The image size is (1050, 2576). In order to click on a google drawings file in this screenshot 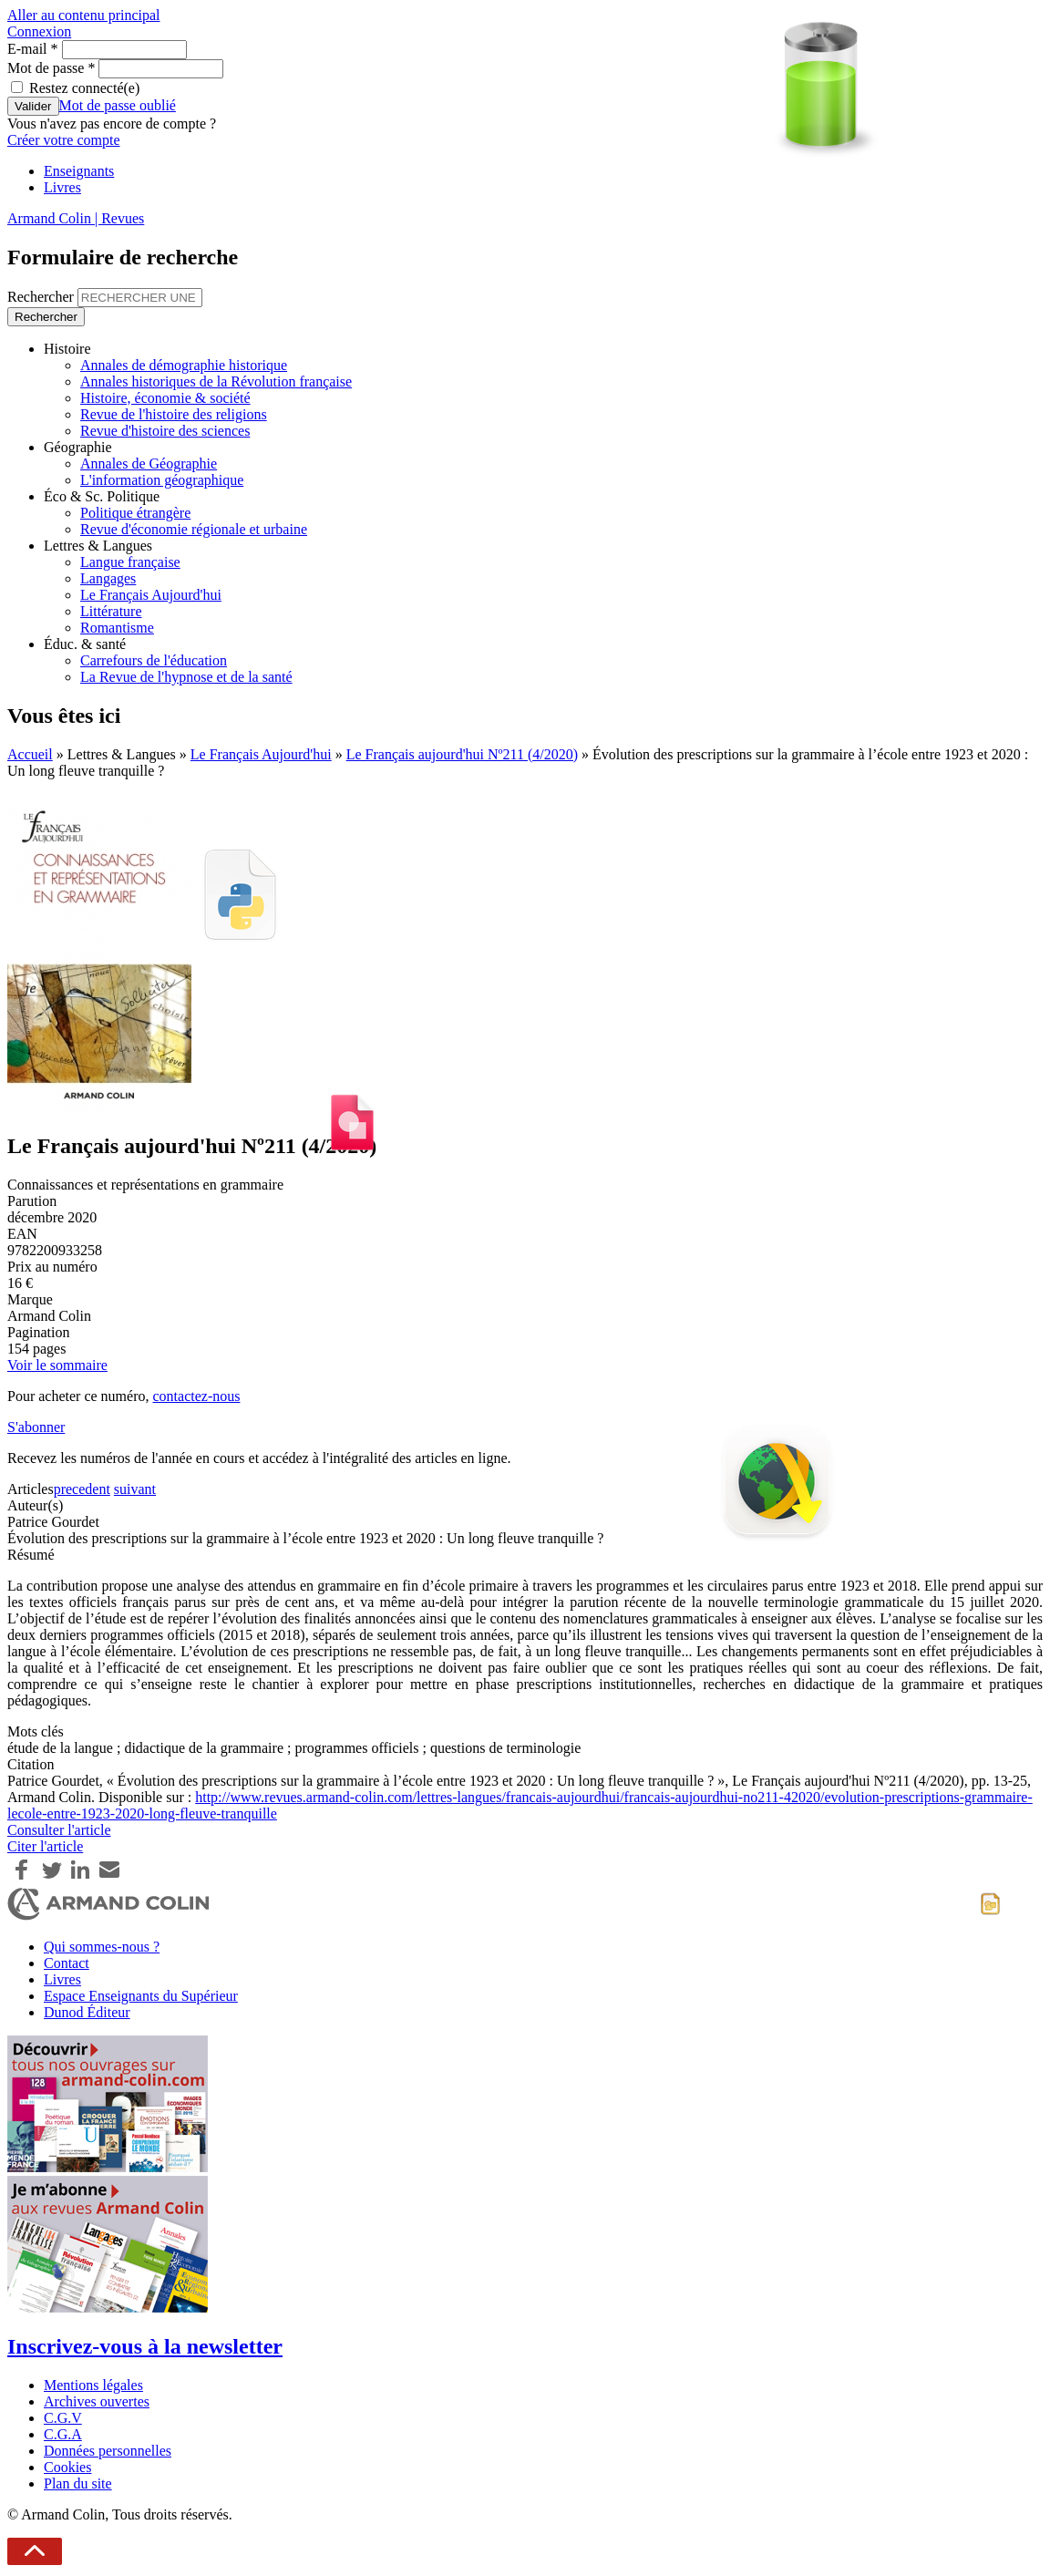, I will do `click(352, 1123)`.